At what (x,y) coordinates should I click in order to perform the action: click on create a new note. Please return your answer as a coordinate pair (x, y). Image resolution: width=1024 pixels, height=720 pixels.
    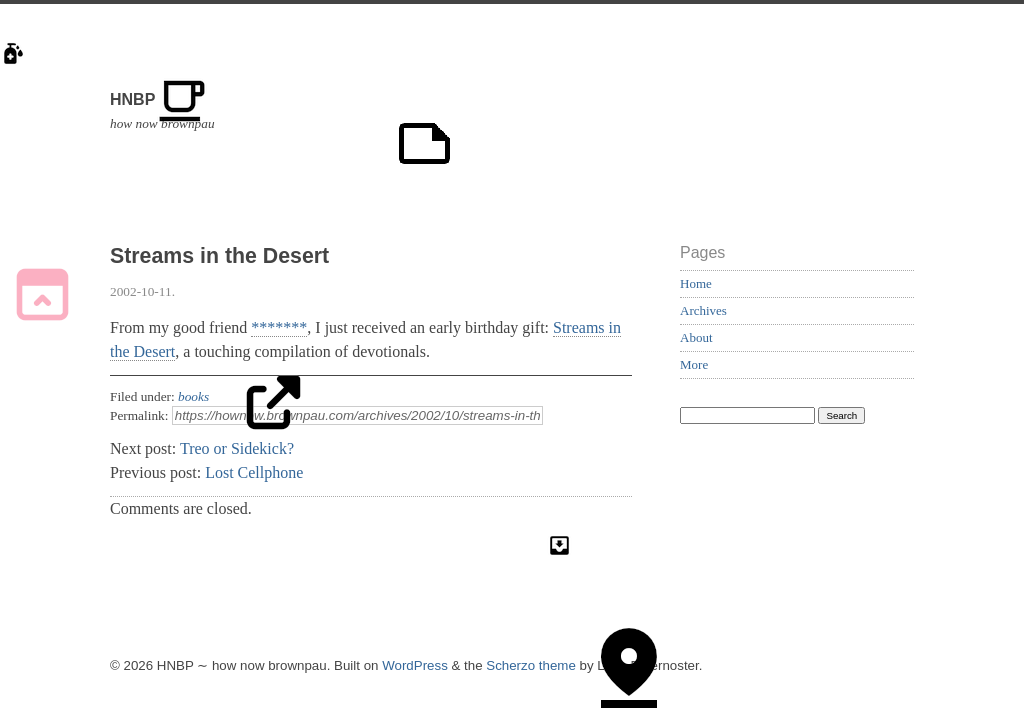
    Looking at the image, I should click on (424, 143).